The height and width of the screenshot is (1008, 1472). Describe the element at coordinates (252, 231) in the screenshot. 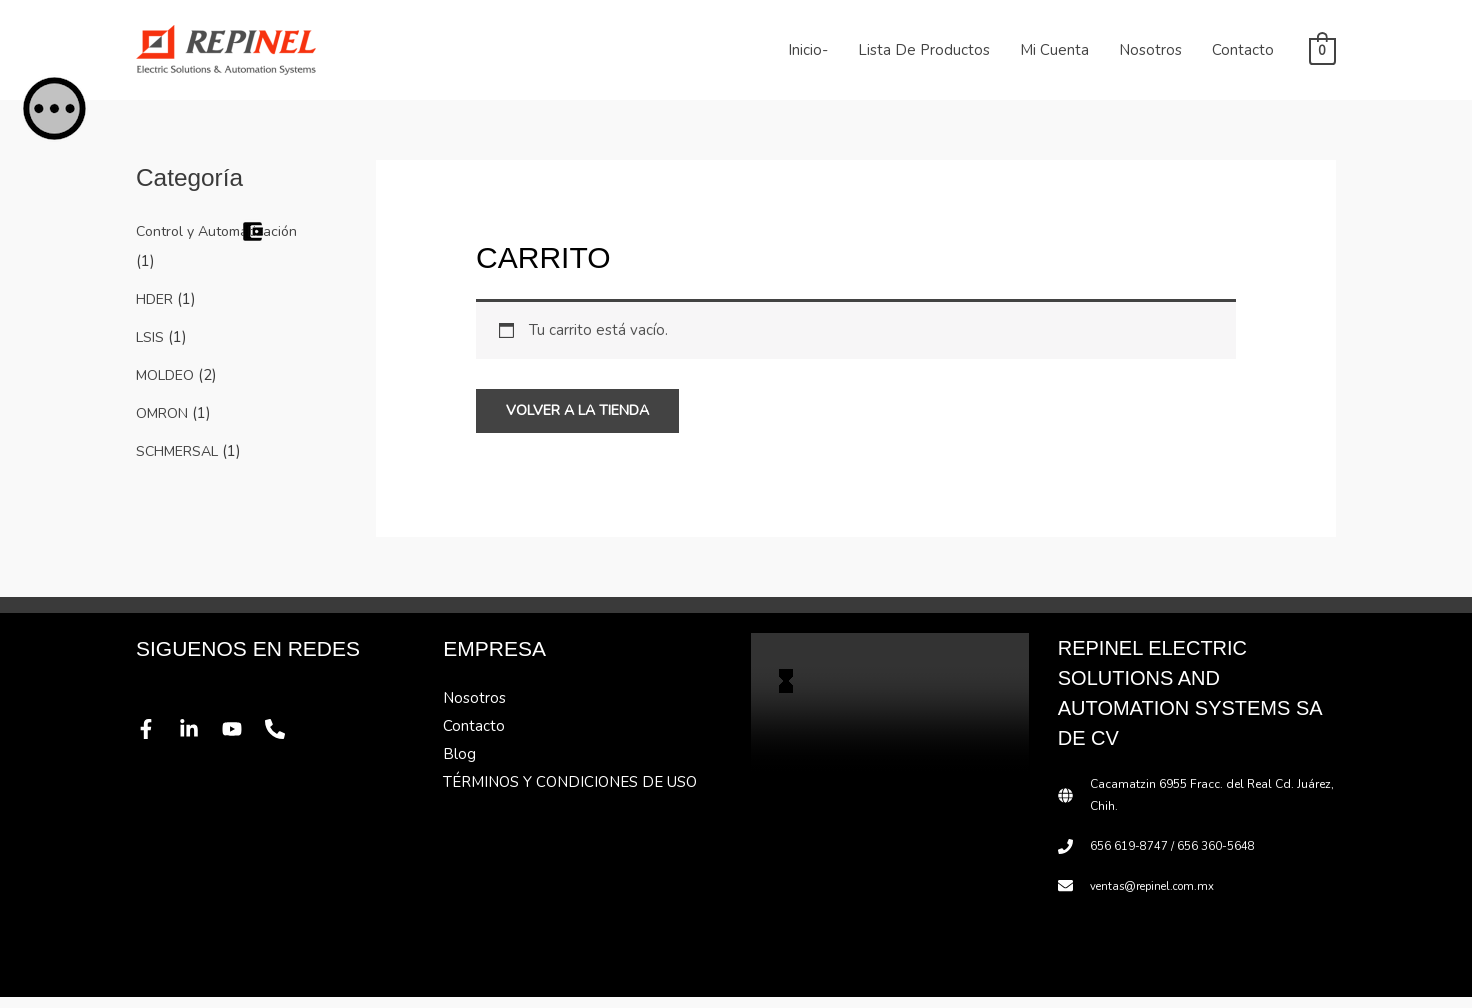

I see `access your digital wallet` at that location.